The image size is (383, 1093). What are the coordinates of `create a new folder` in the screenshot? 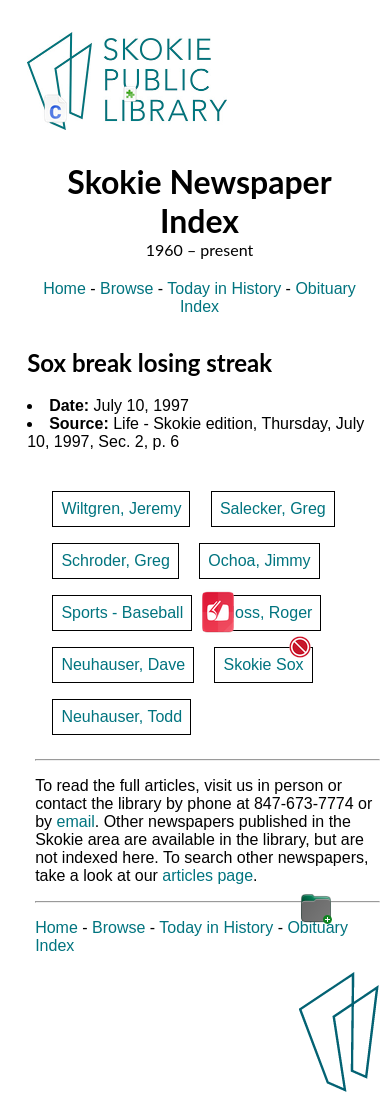 It's located at (316, 908).